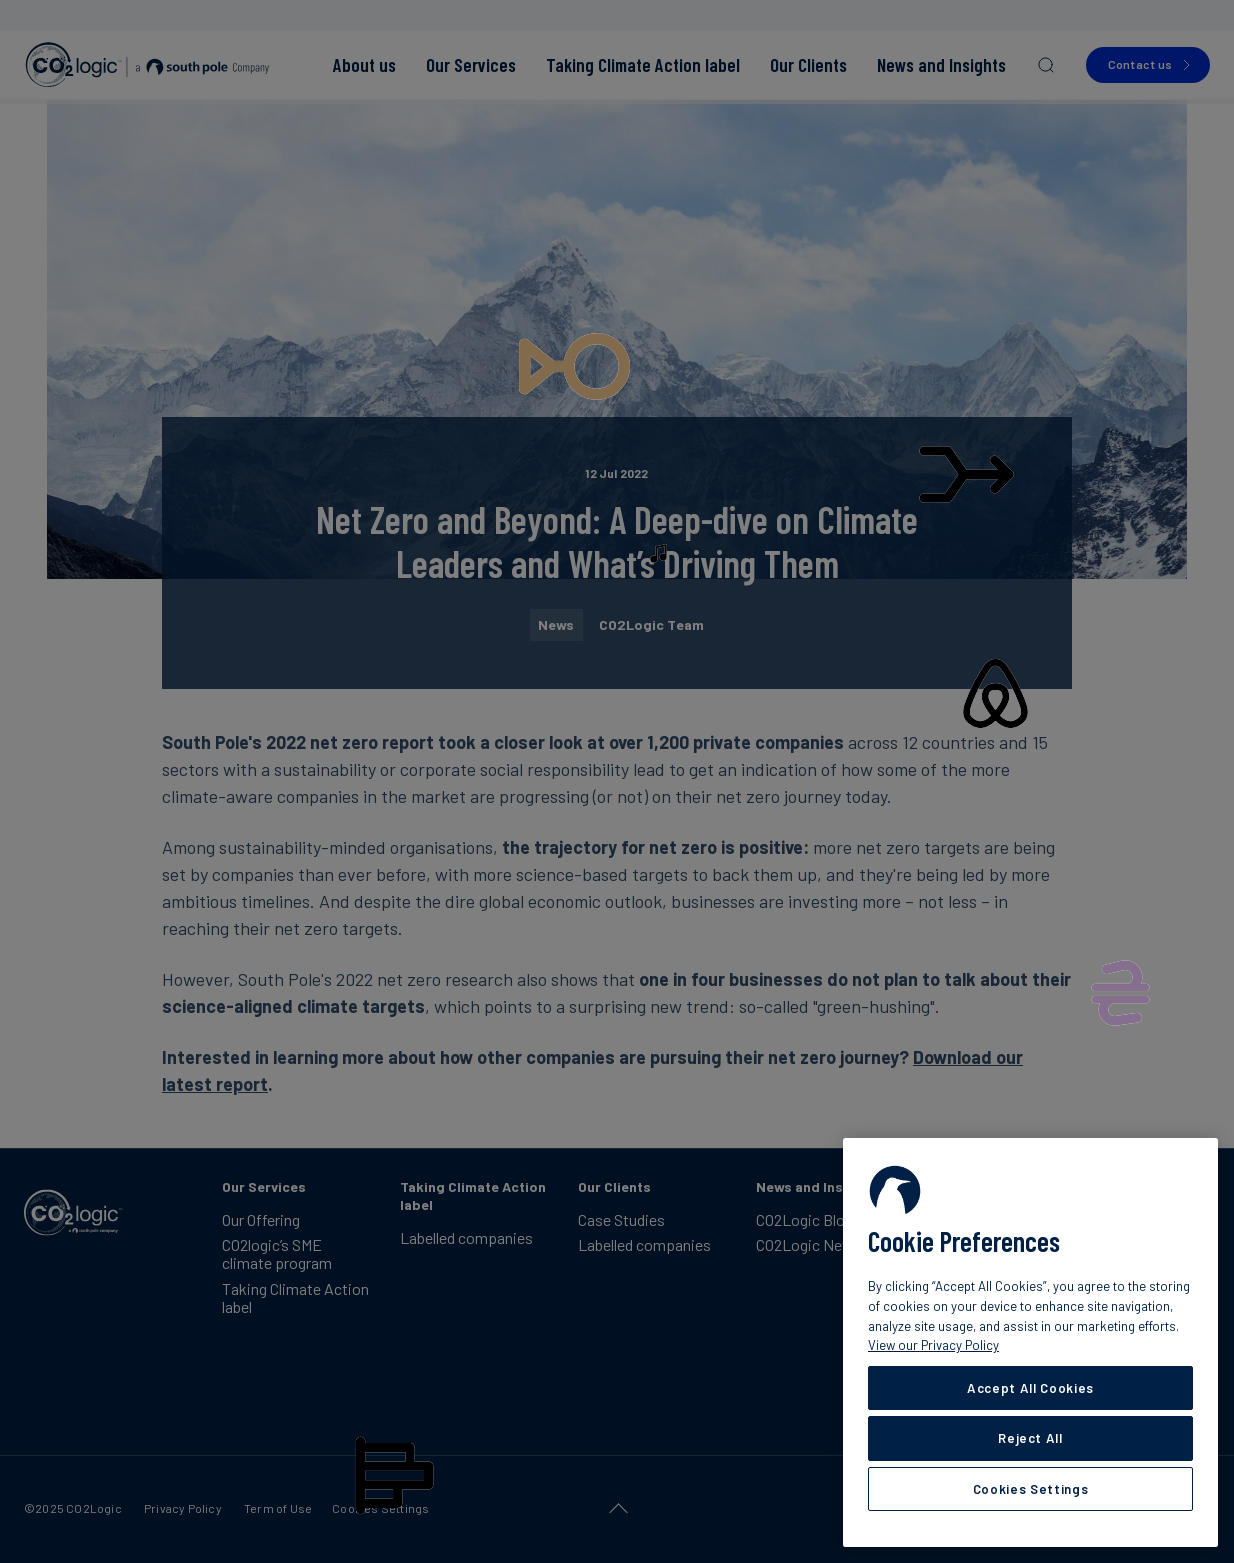  Describe the element at coordinates (995, 693) in the screenshot. I see `open the Airbnb app or website` at that location.